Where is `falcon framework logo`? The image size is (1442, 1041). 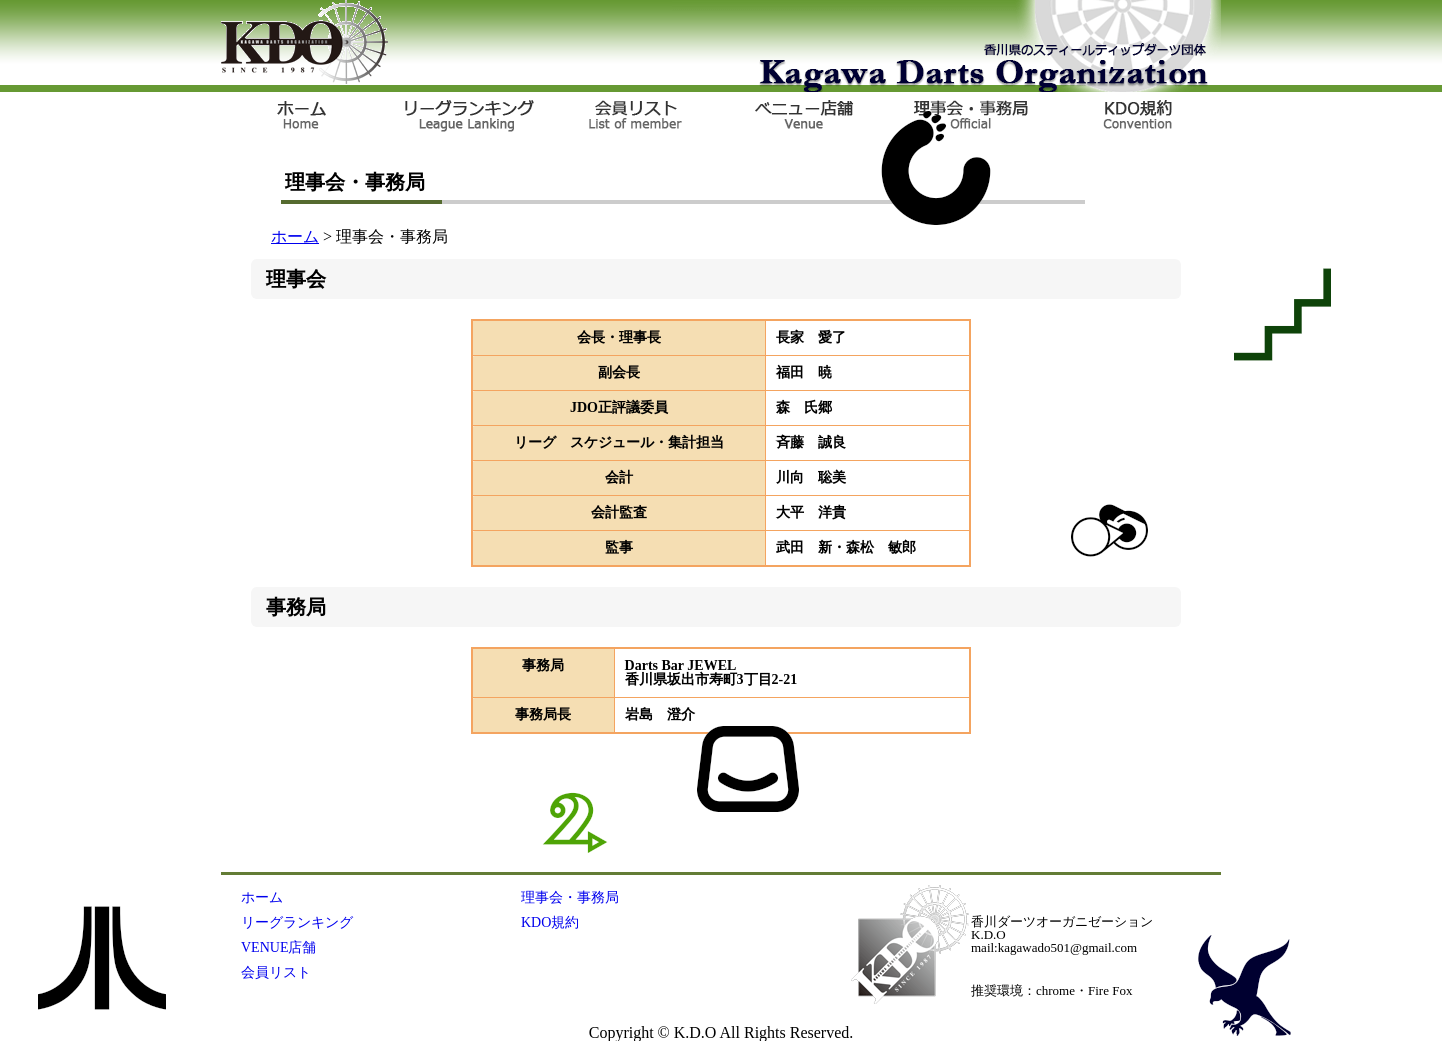 falcon framework logo is located at coordinates (1244, 985).